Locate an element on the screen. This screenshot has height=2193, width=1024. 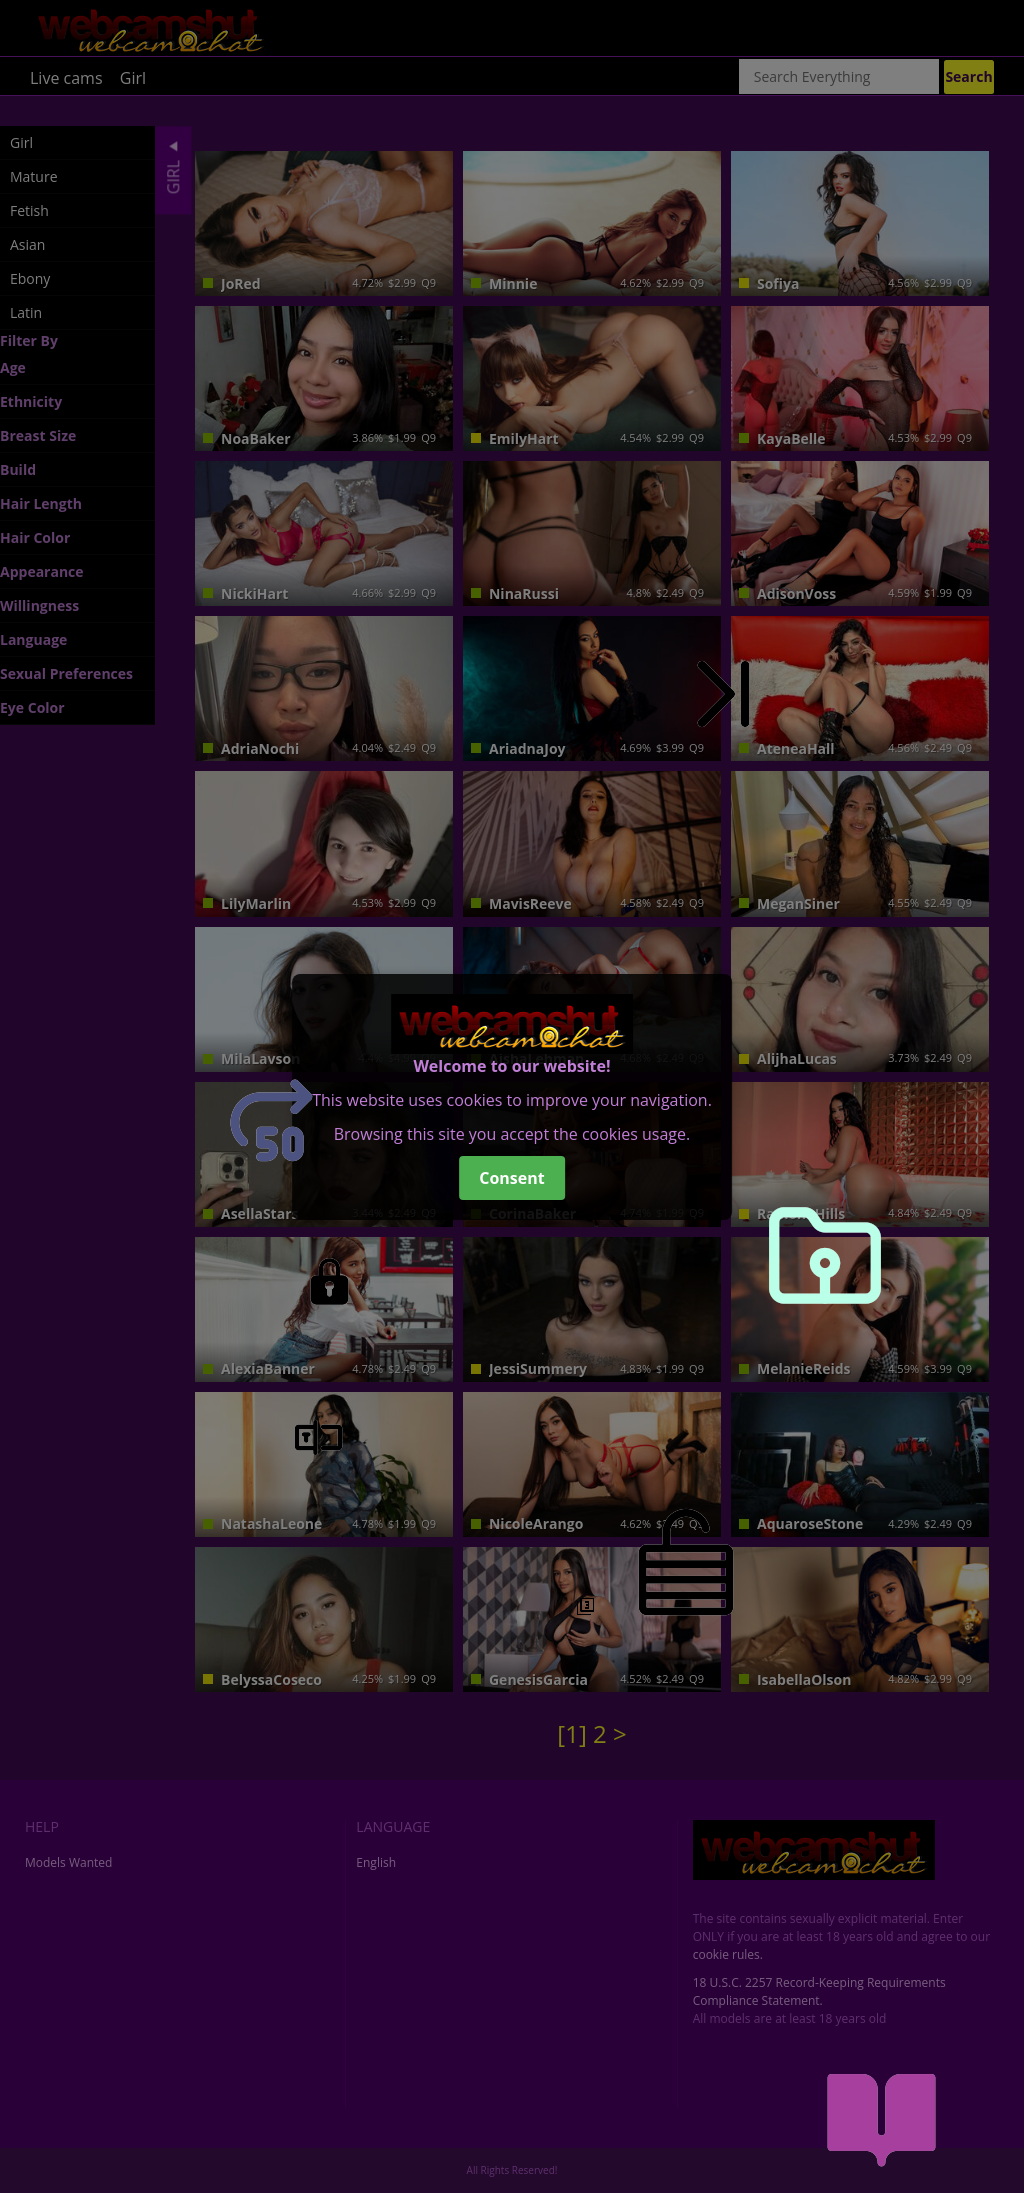
skip forward 50 seconds is located at coordinates (273, 1122).